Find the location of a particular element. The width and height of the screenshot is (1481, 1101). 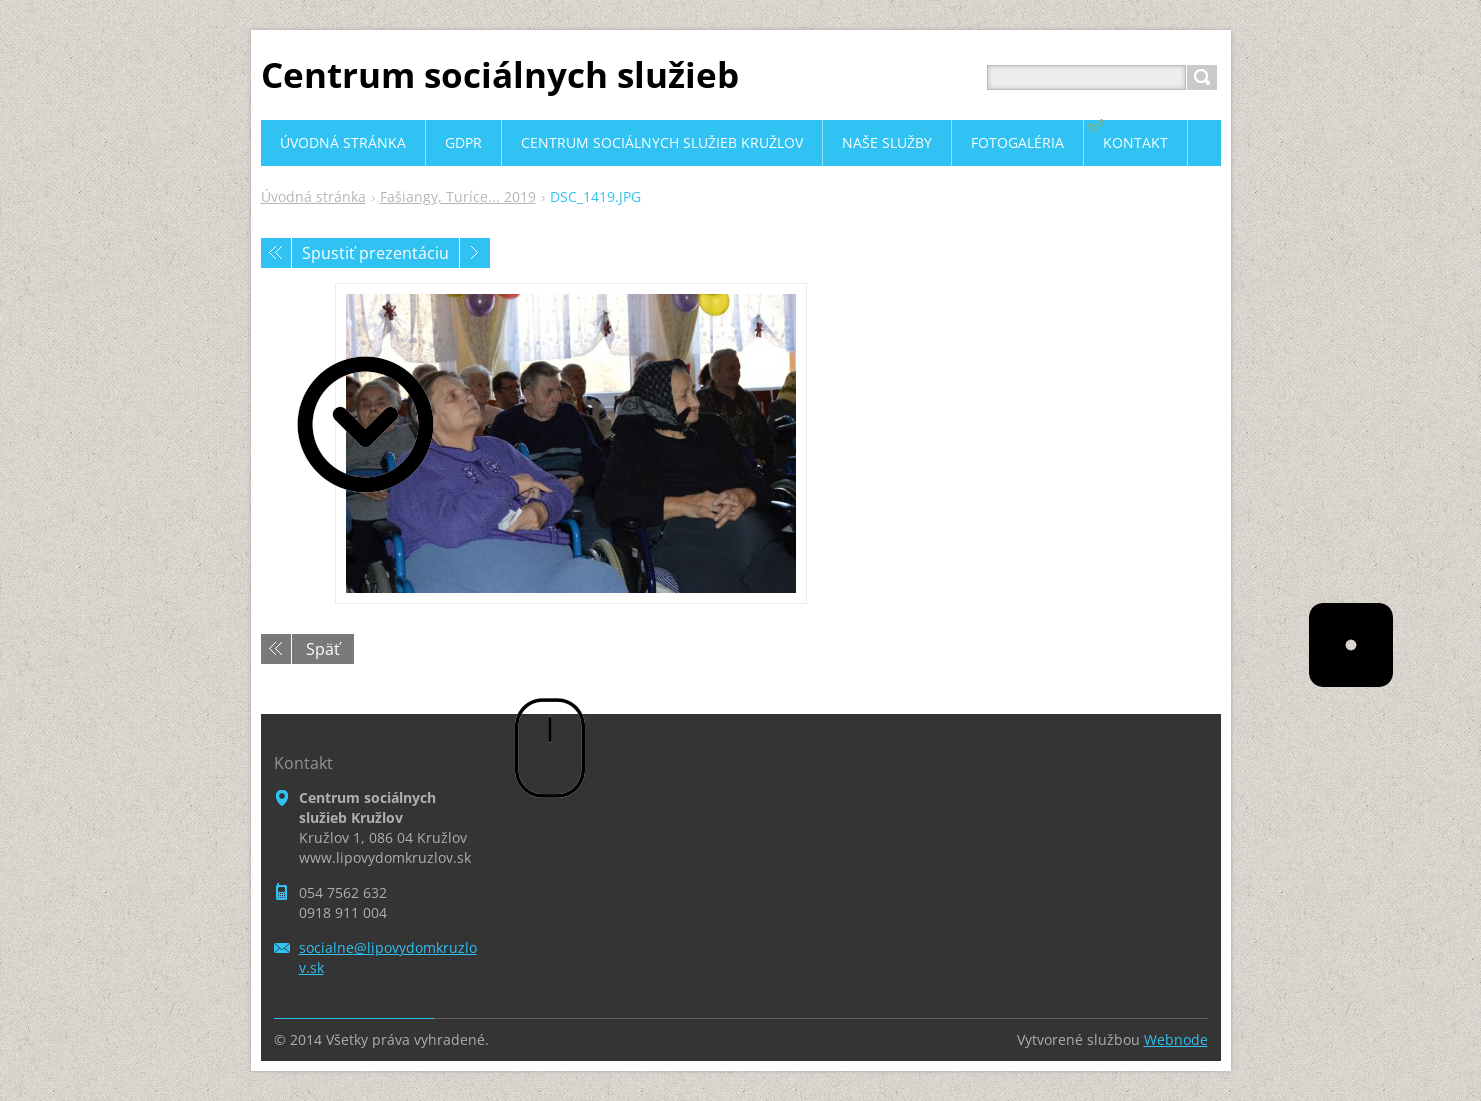

expand dropdown menu or section is located at coordinates (365, 424).